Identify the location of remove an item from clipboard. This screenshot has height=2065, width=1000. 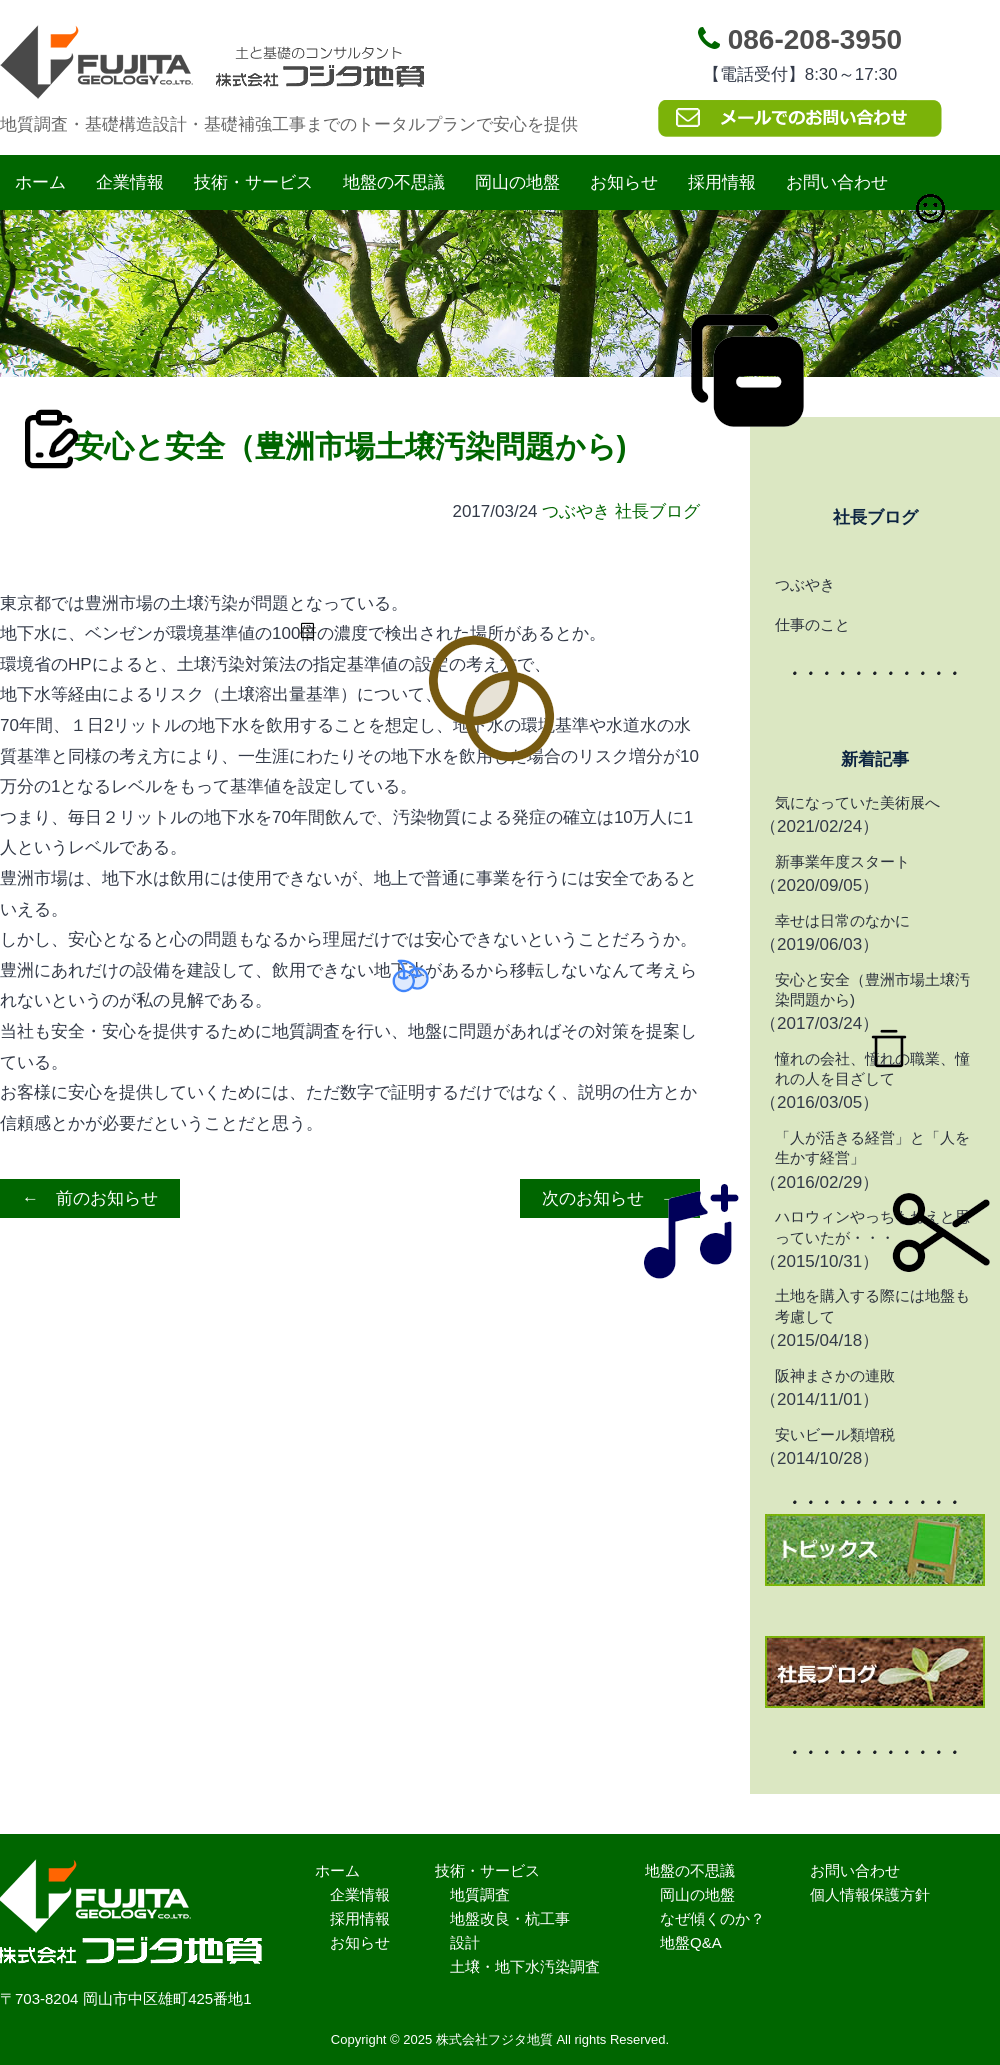
(747, 370).